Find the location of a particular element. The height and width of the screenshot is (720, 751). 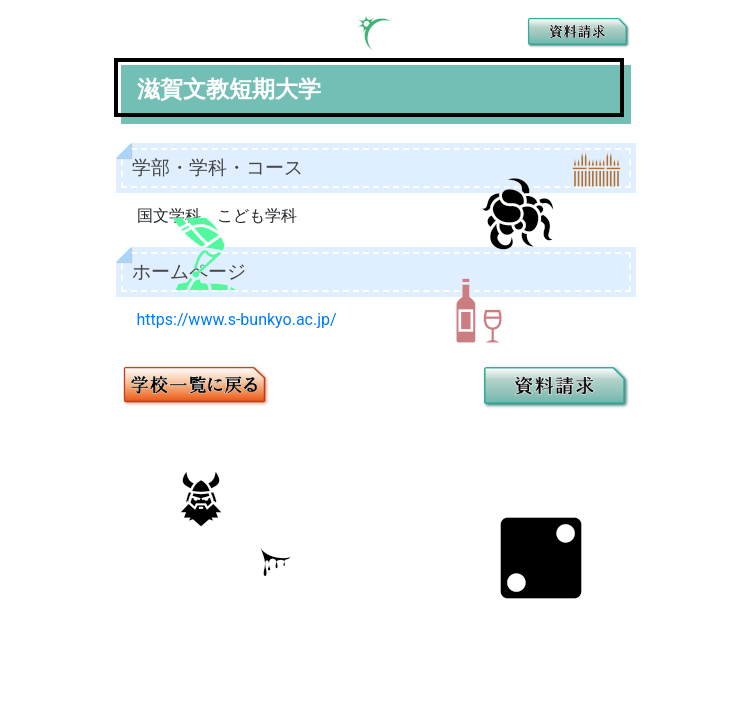

indicates bleeding or wound status effect in a game is located at coordinates (275, 561).